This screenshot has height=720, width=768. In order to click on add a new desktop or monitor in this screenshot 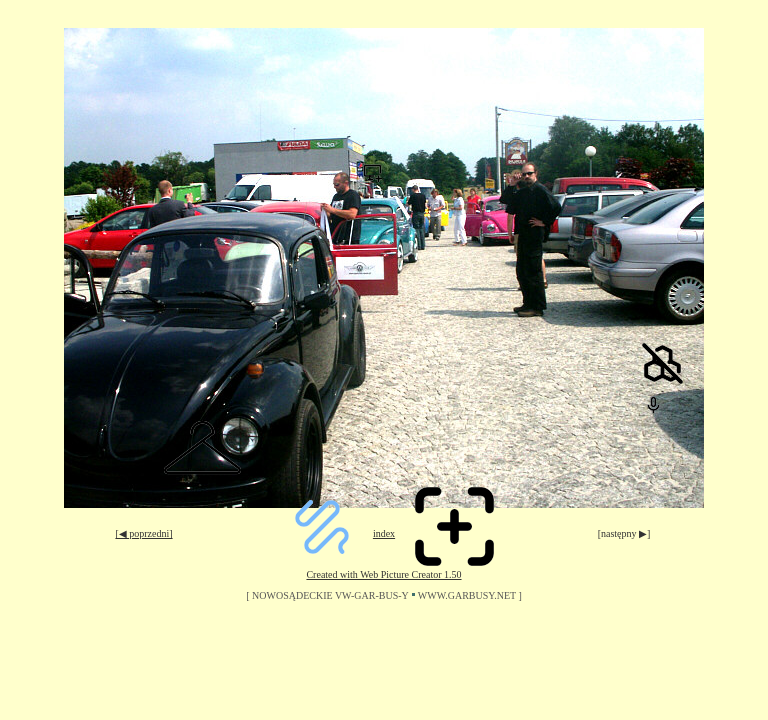, I will do `click(372, 172)`.